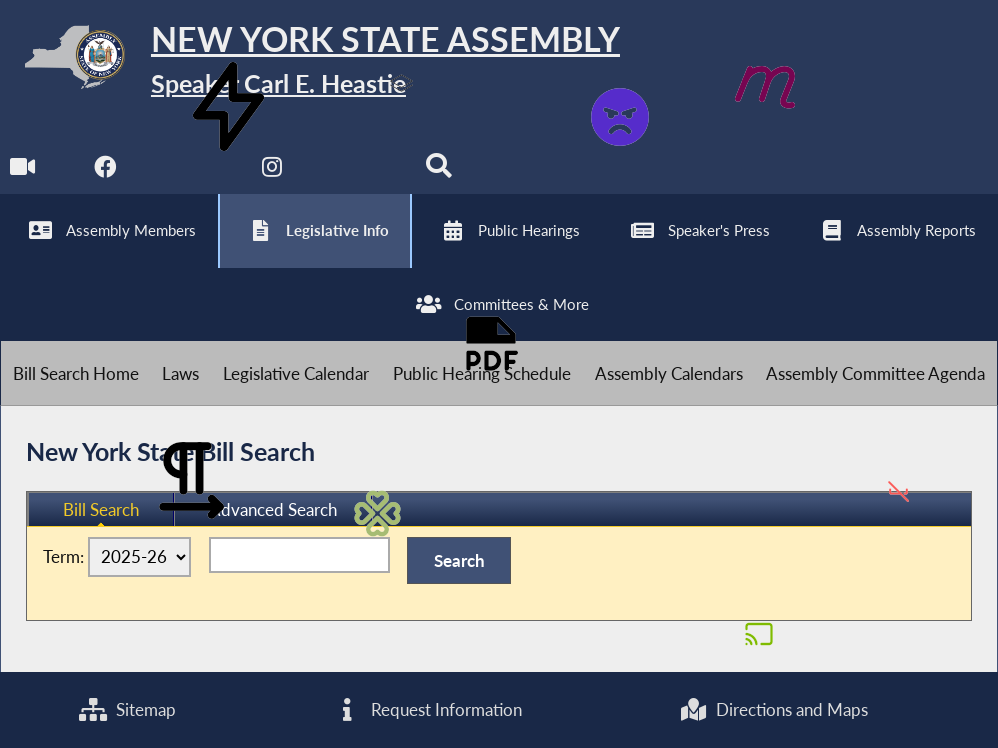 This screenshot has height=748, width=998. I want to click on set text direction to left-to-right, so click(191, 478).